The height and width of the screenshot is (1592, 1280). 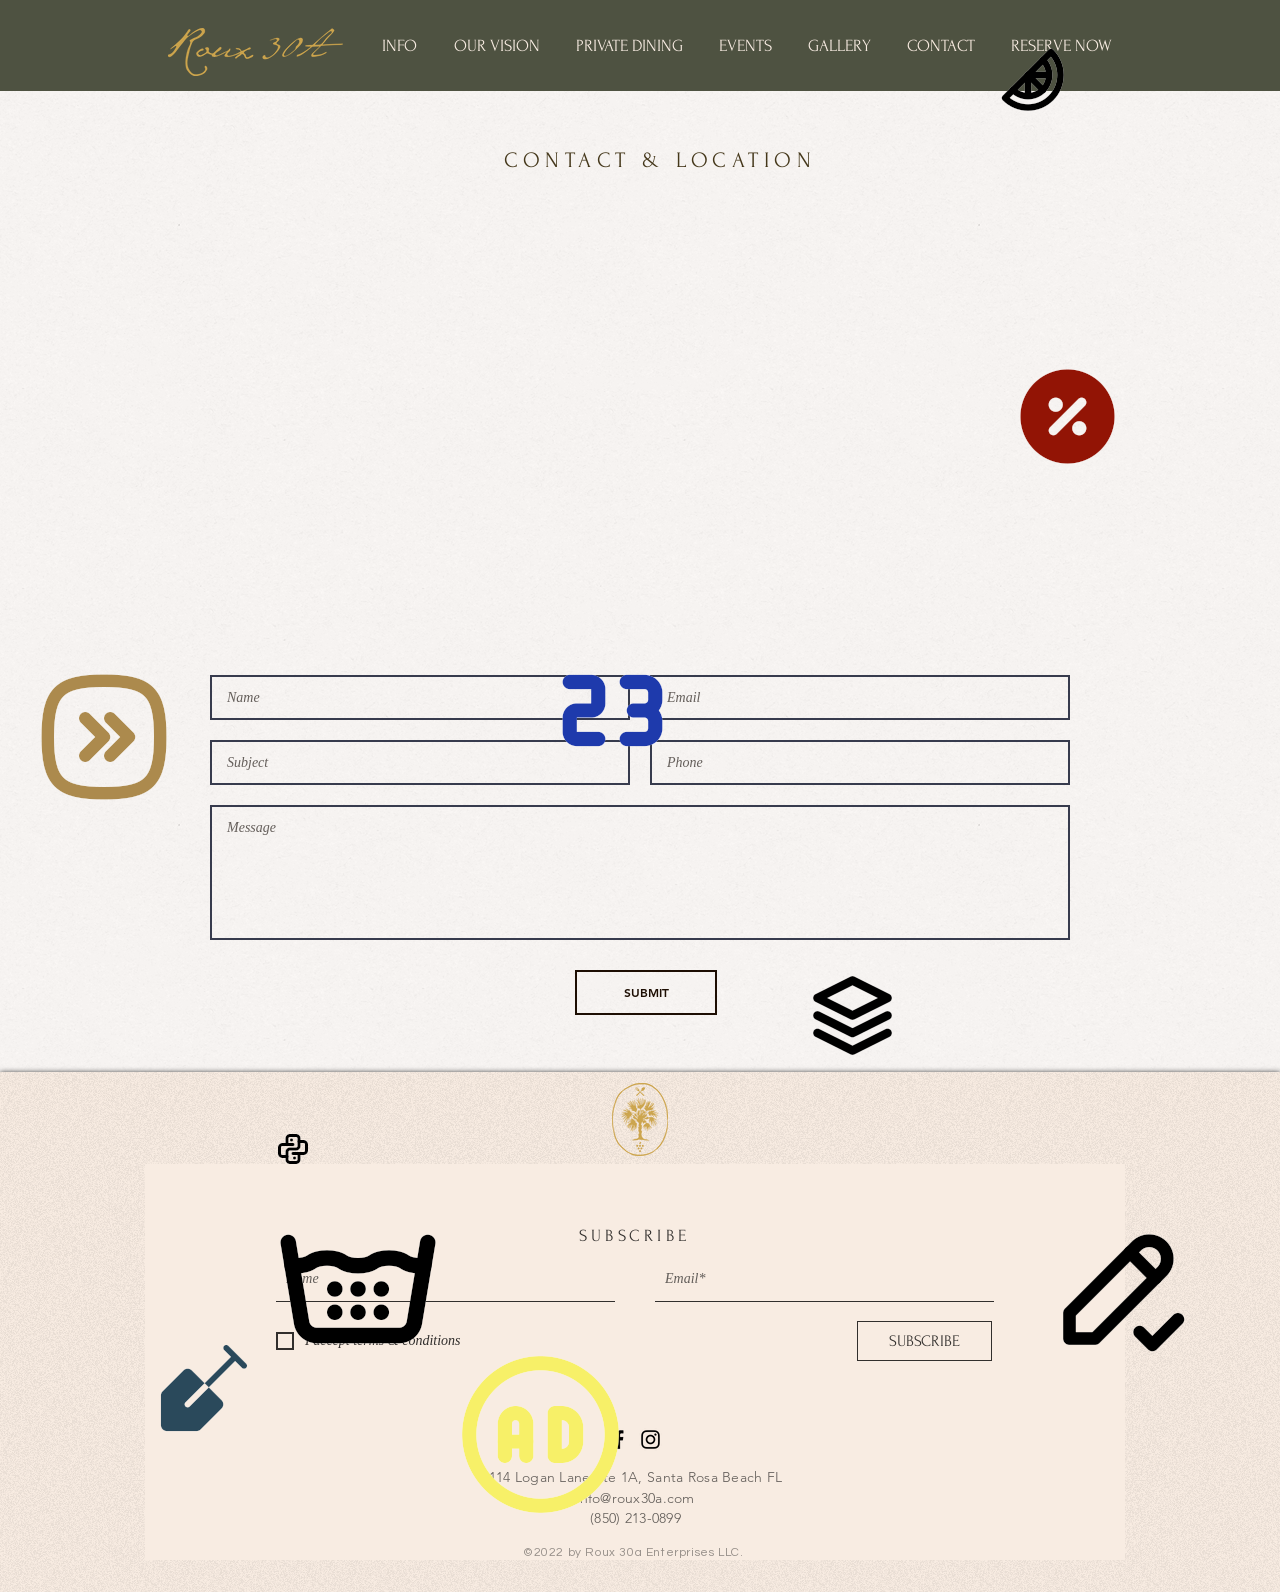 What do you see at coordinates (202, 1389) in the screenshot?
I see `gardening or landscaping tools` at bounding box center [202, 1389].